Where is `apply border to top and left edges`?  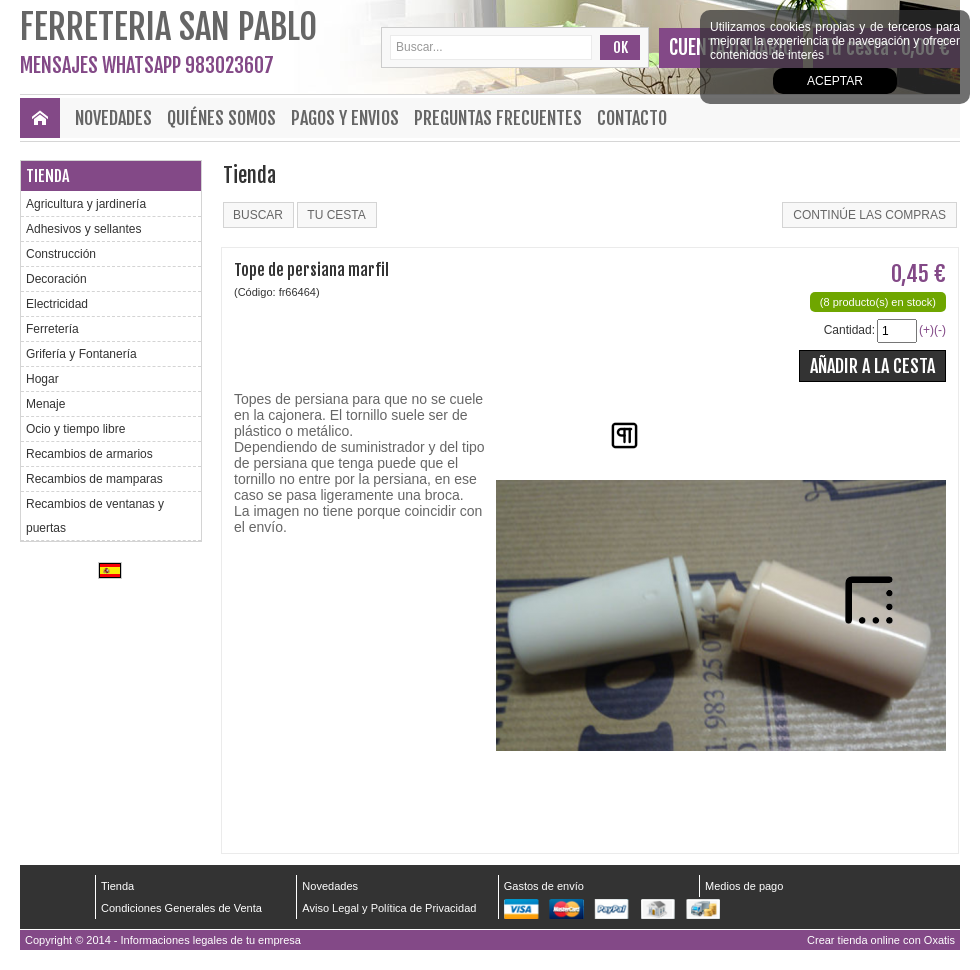
apply border to top and left edges is located at coordinates (869, 600).